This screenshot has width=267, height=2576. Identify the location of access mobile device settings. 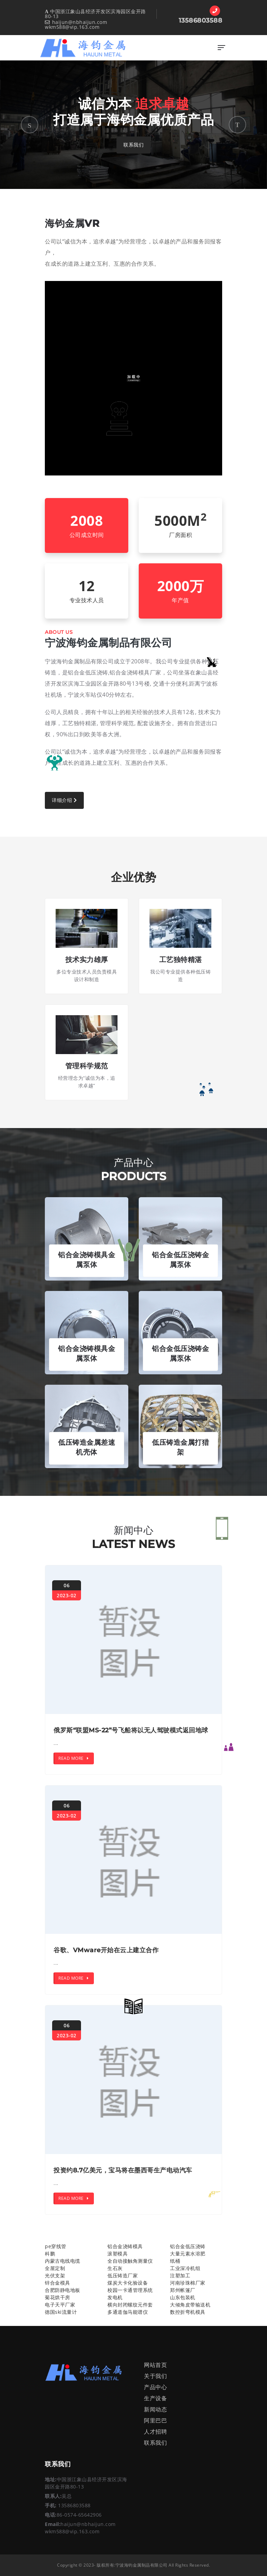
(222, 1528).